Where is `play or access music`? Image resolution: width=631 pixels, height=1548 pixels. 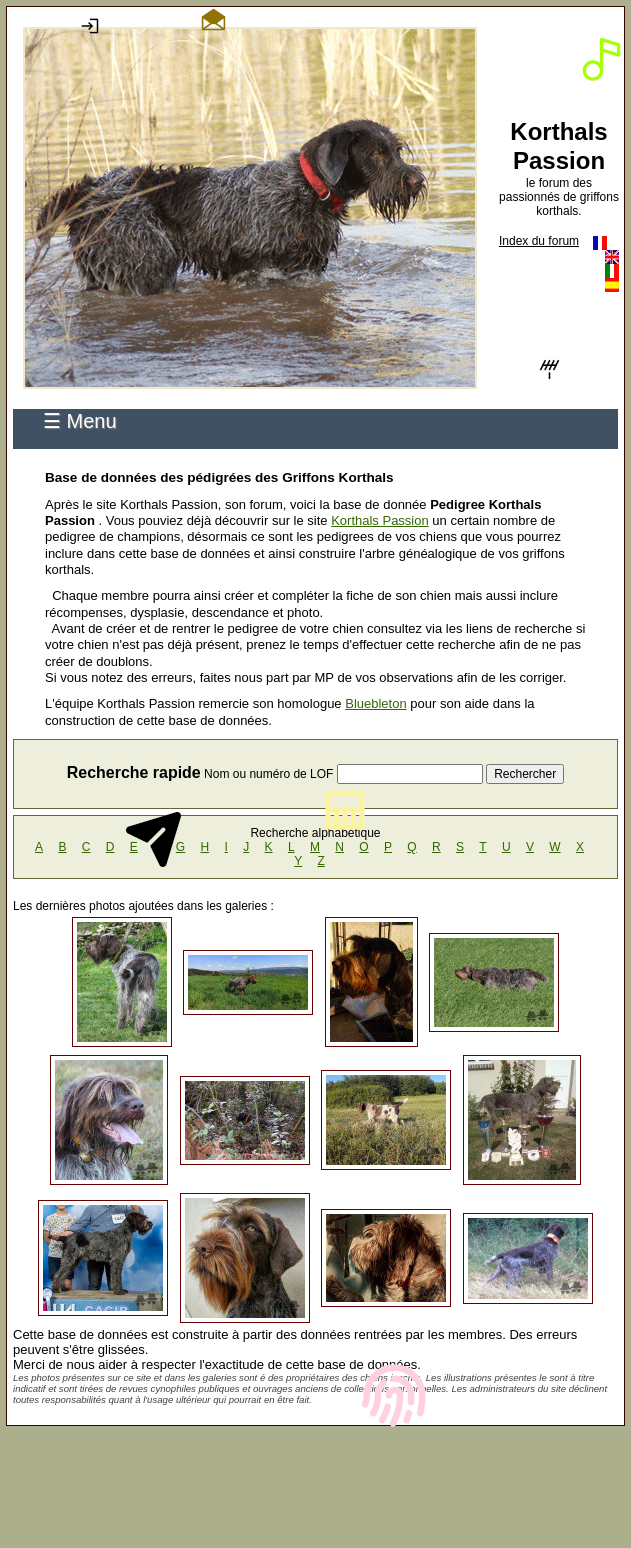 play or access music is located at coordinates (601, 58).